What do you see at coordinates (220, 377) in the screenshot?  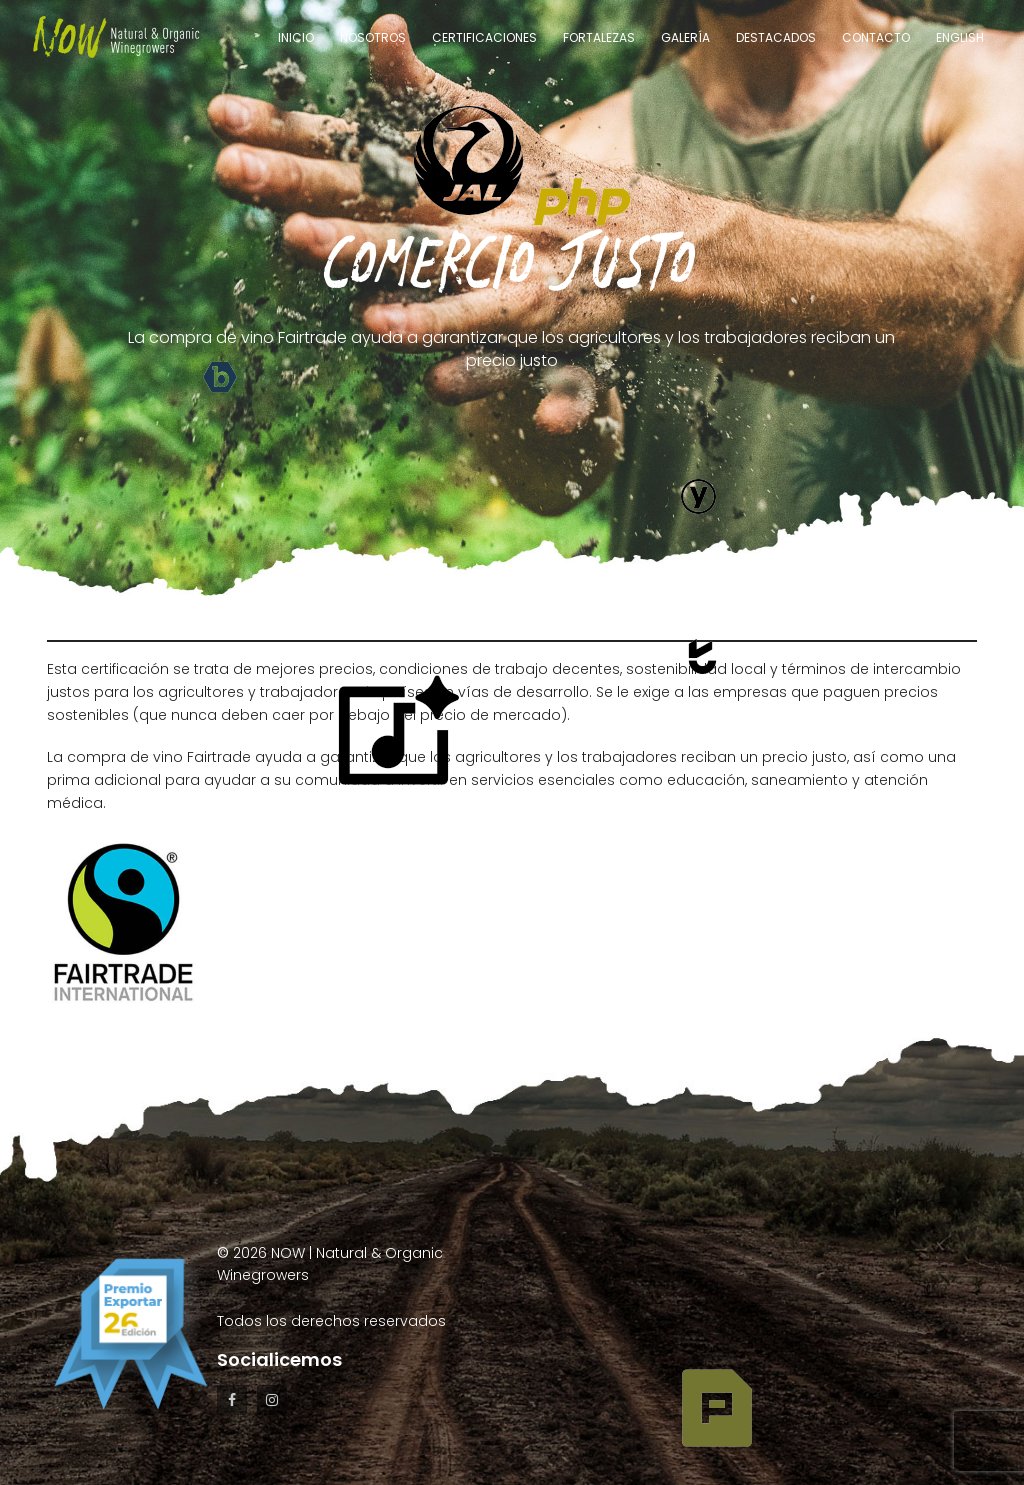 I see `visit bugcrowd security platform` at bounding box center [220, 377].